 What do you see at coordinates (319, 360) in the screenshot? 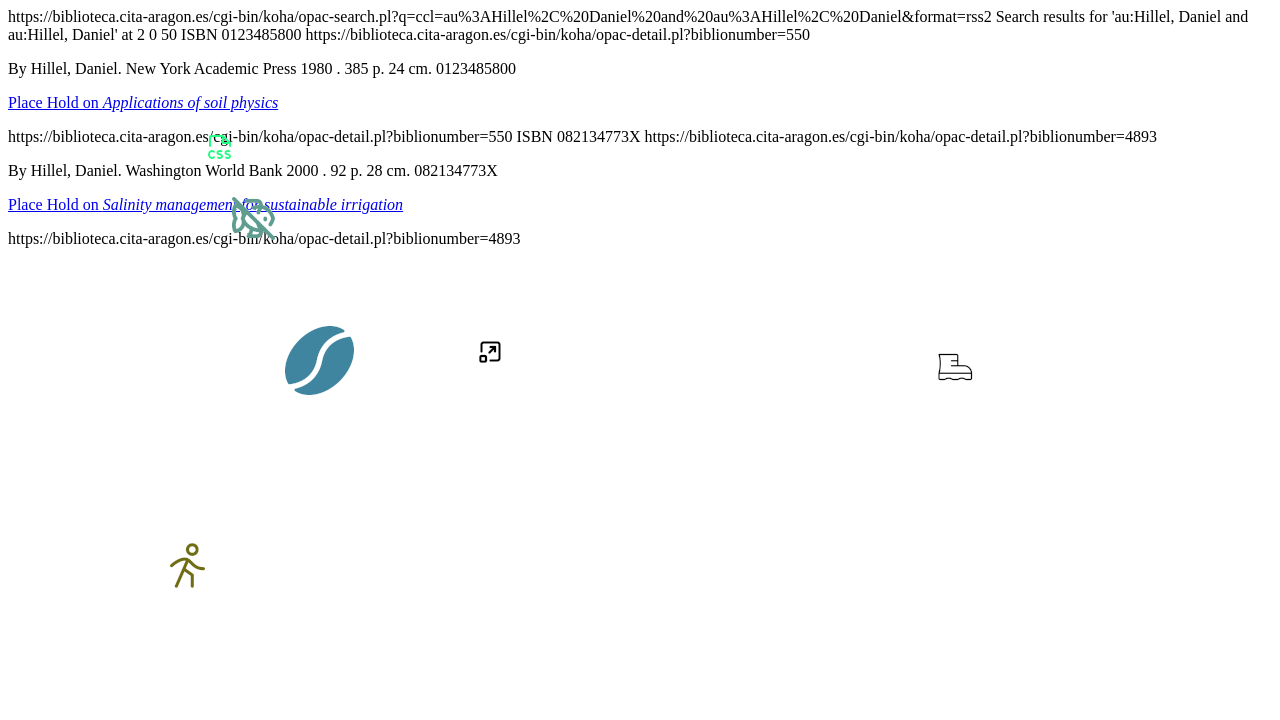
I see `browse coffee shops or cafés nearby` at bounding box center [319, 360].